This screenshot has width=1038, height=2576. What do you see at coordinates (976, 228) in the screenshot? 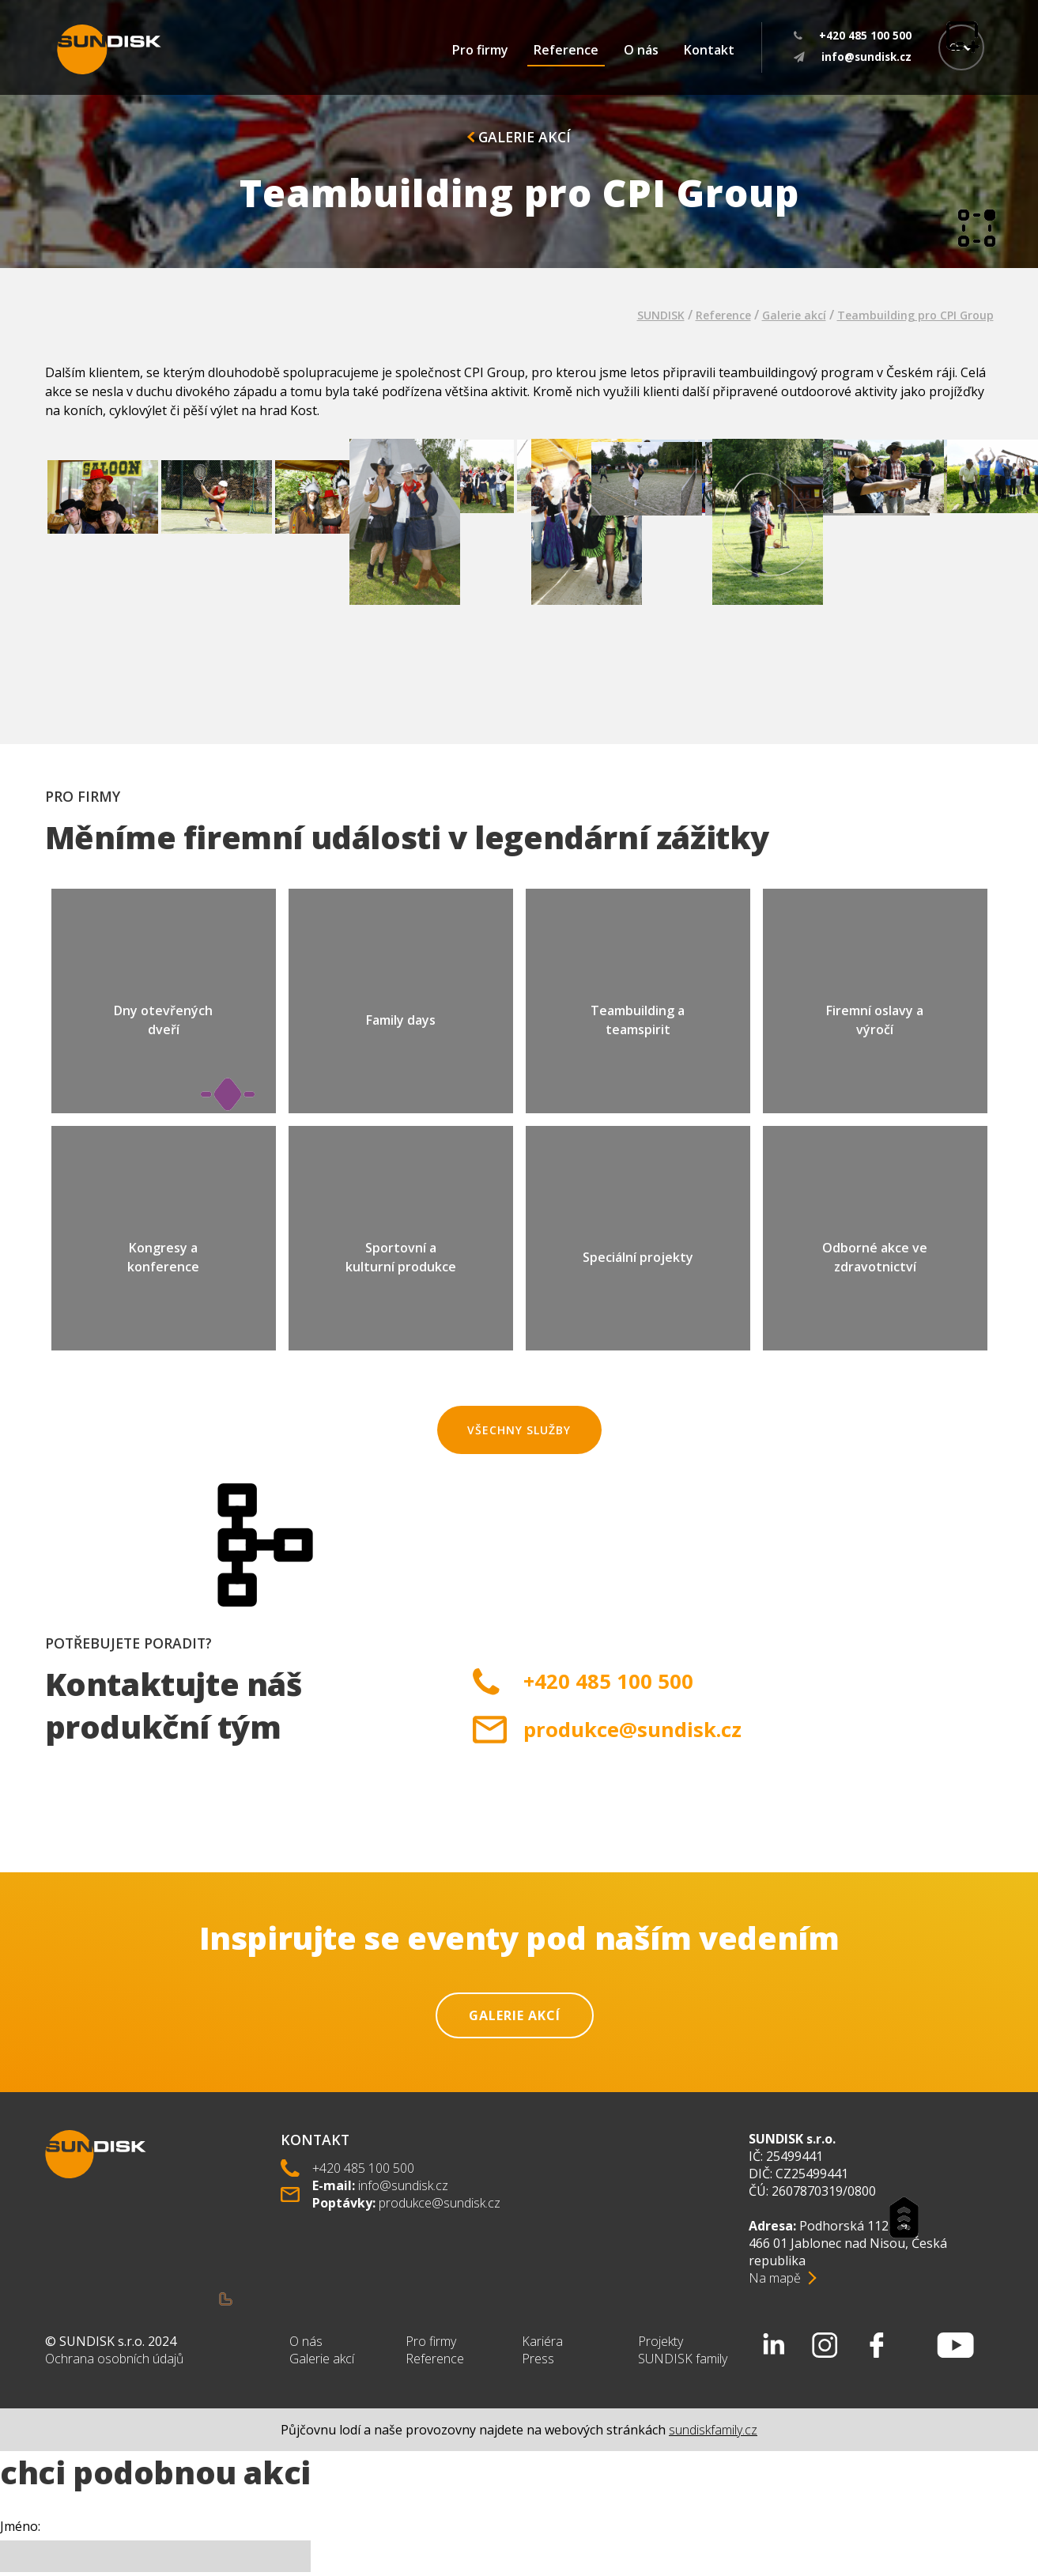
I see `set transform anchor to top-right corner` at bounding box center [976, 228].